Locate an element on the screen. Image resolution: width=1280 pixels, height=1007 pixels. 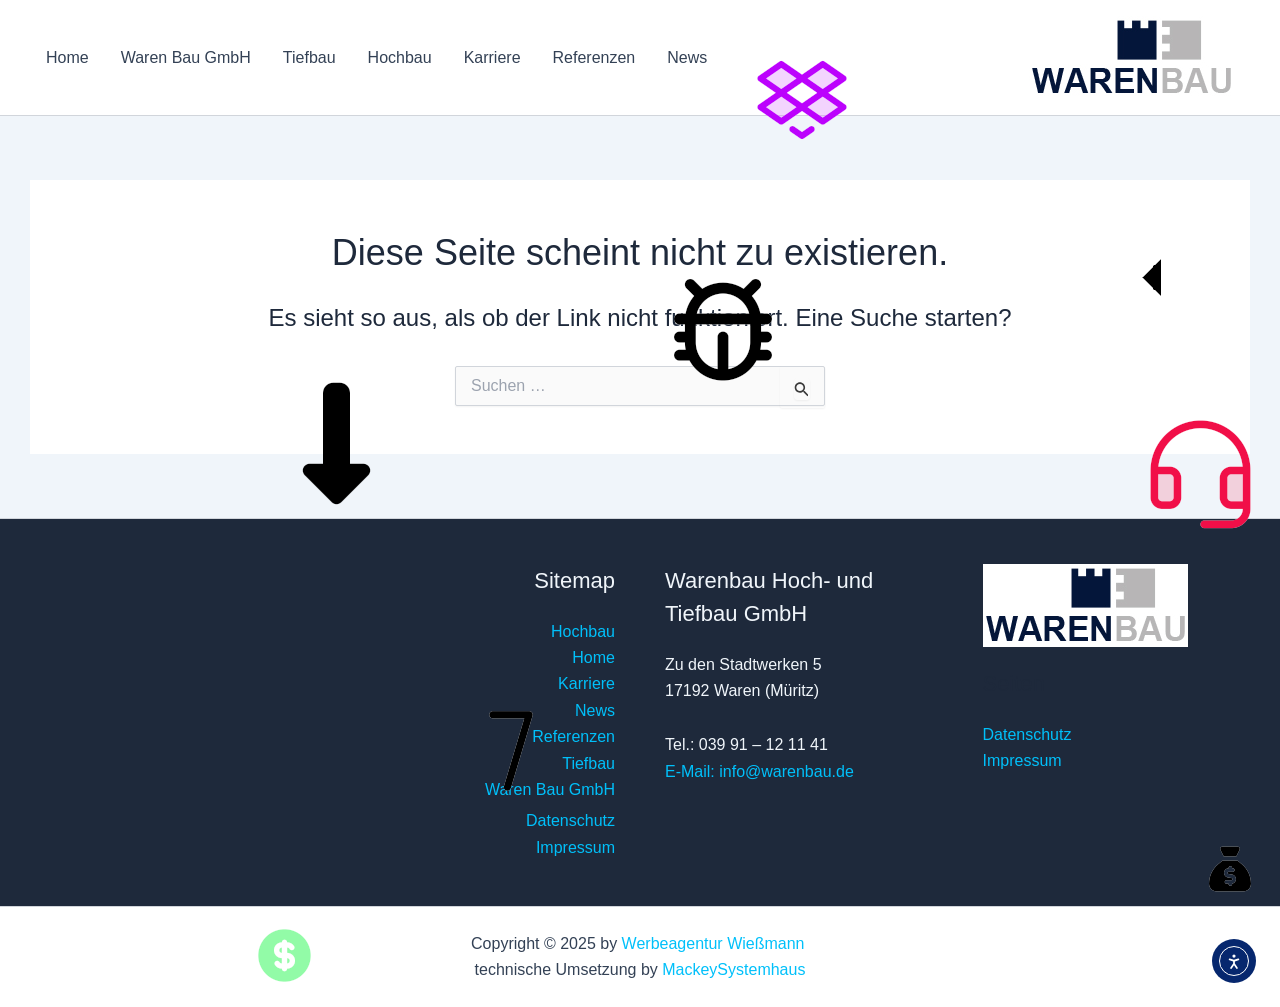
view your account balance is located at coordinates (284, 955).